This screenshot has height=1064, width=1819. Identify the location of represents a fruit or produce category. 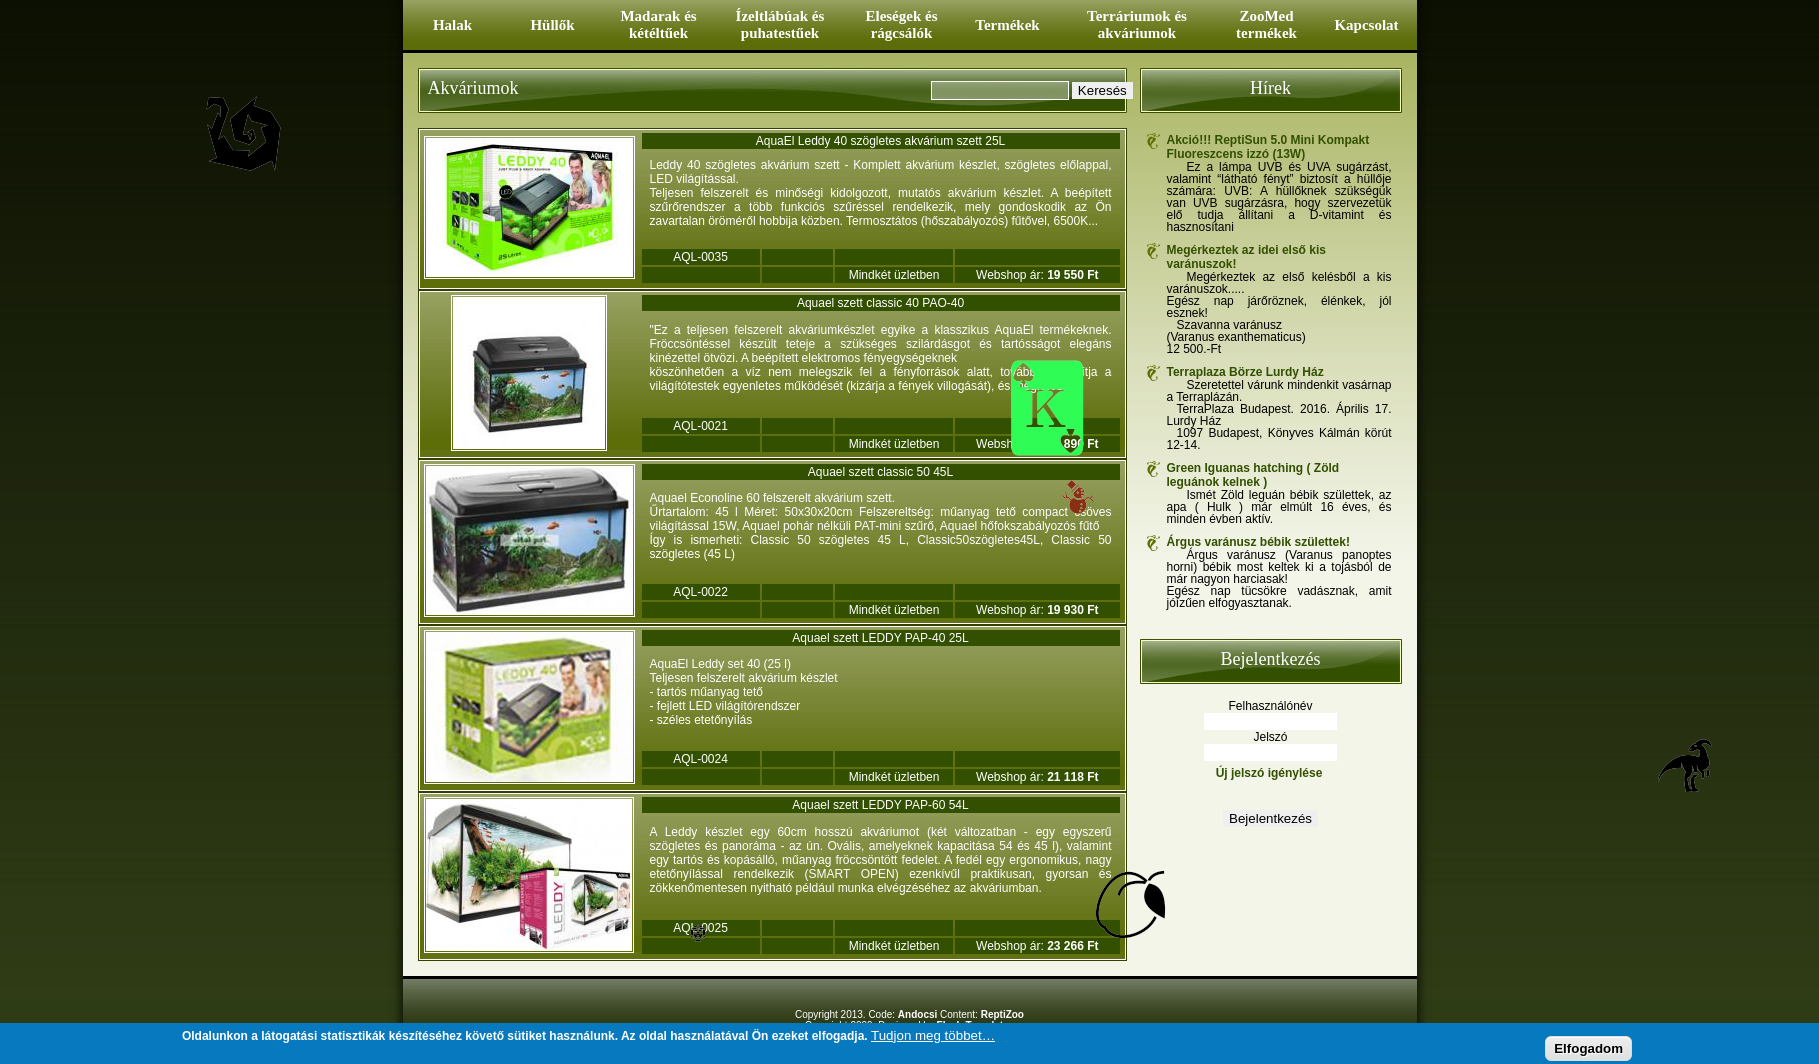
(1130, 904).